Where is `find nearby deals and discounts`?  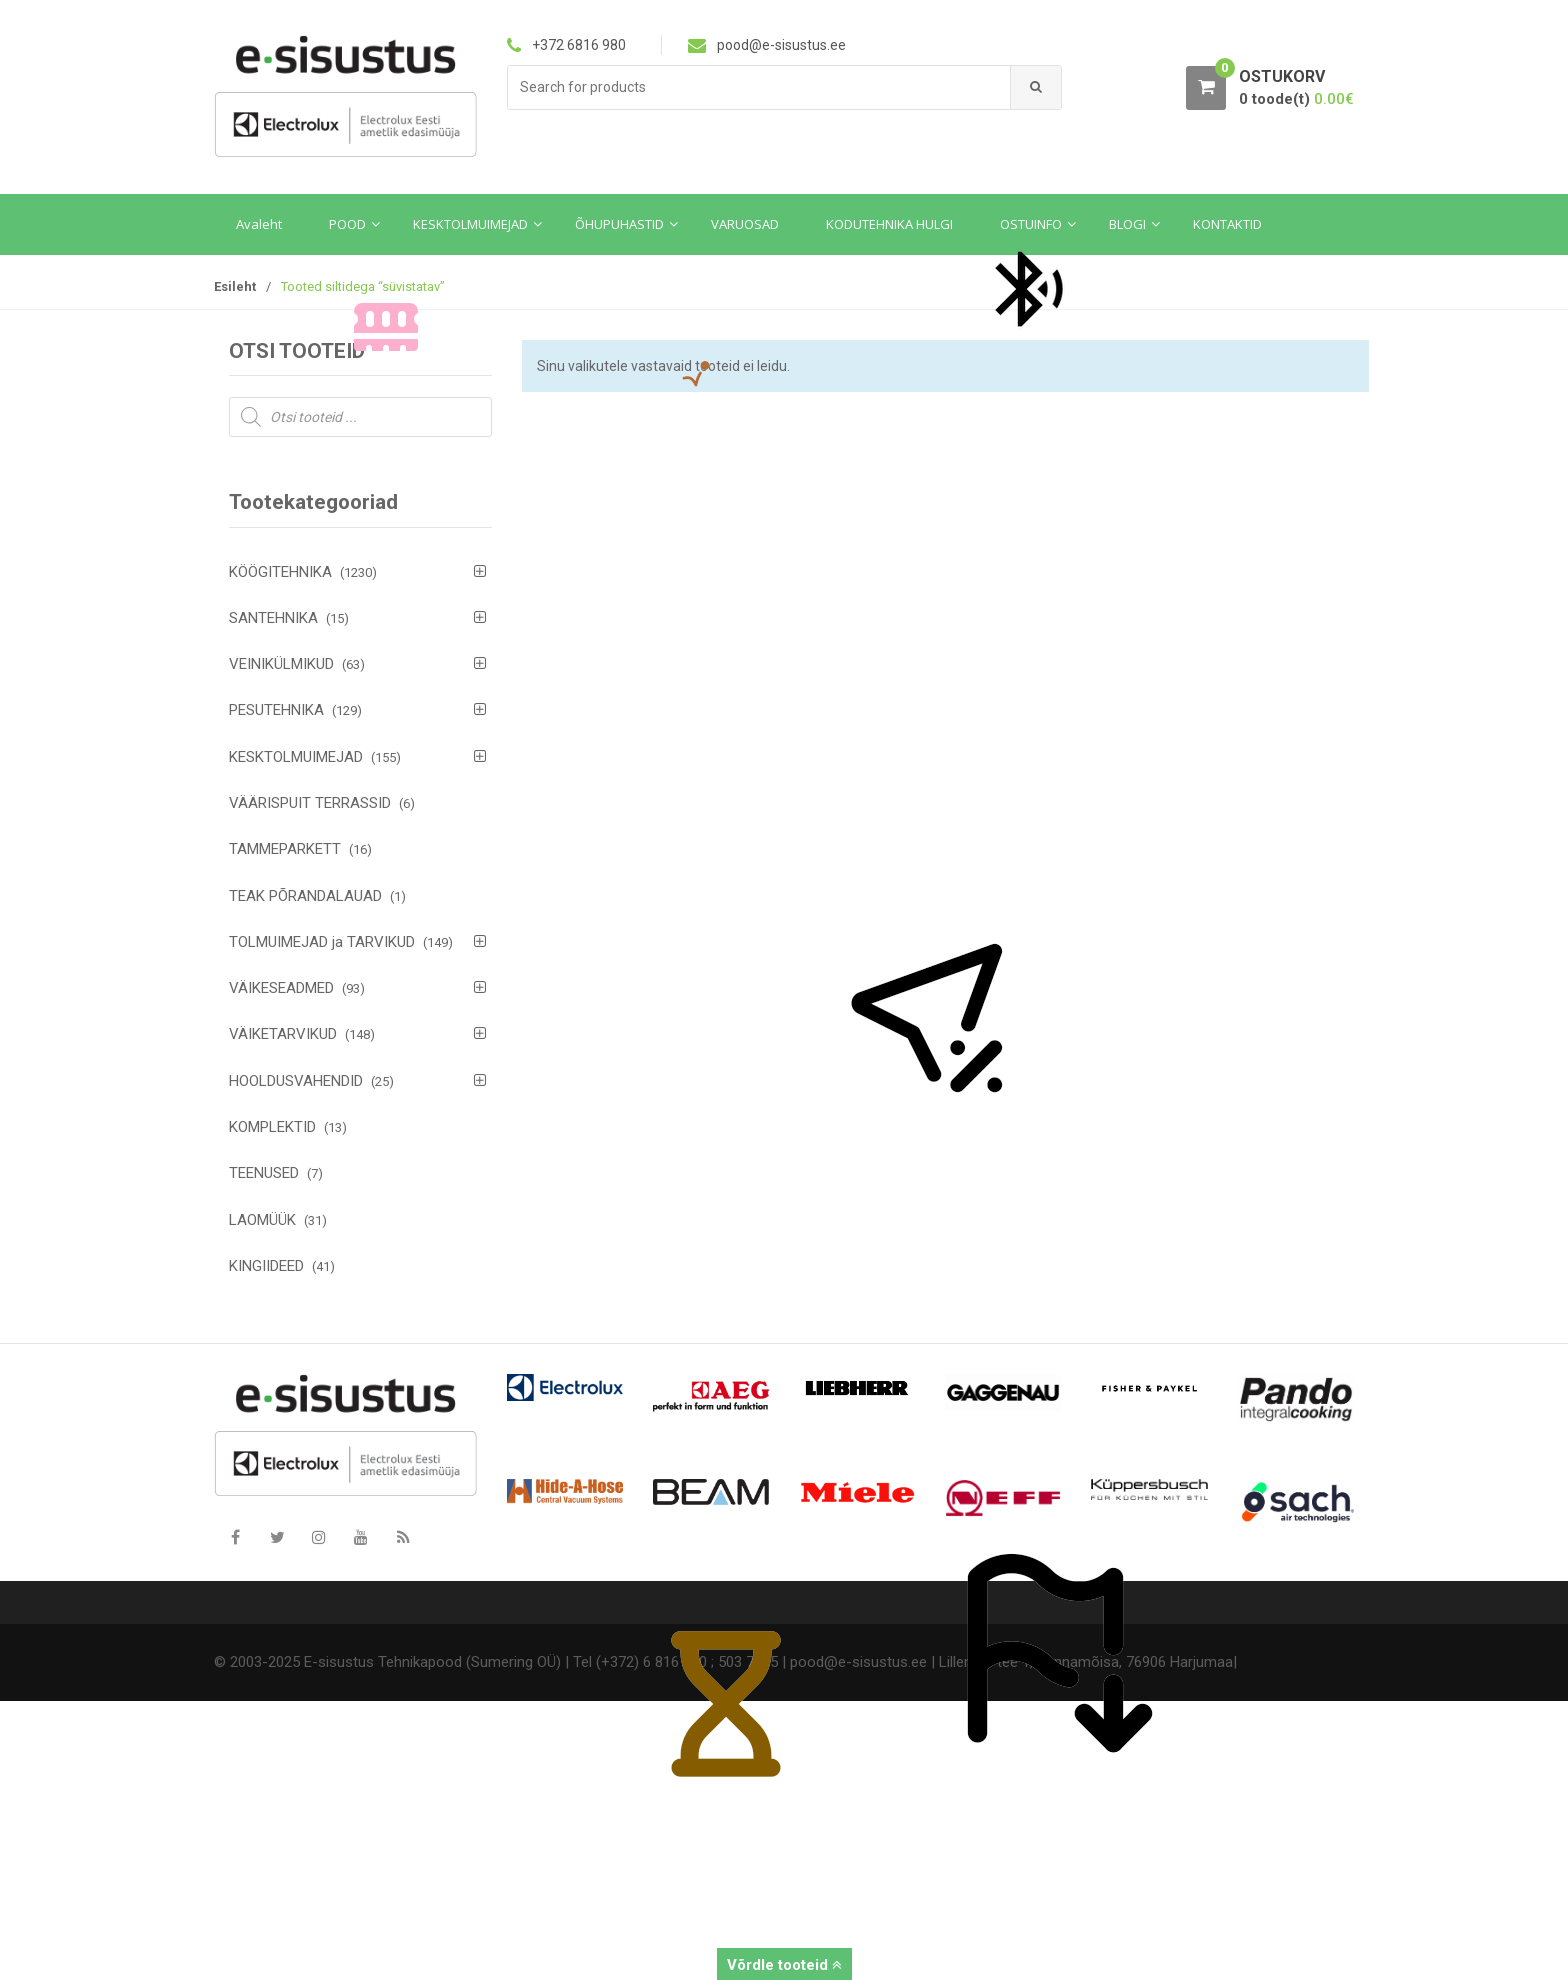
find nearby deals and discounts is located at coordinates (928, 1018).